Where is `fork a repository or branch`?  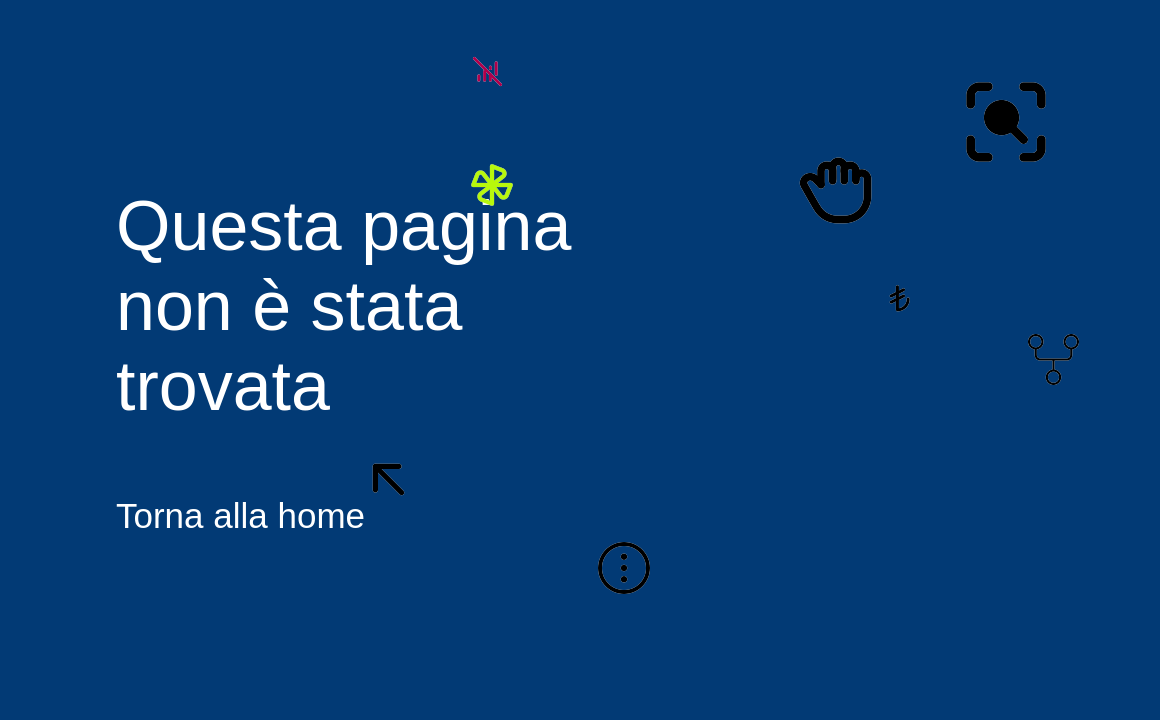
fork a repository or branch is located at coordinates (1053, 359).